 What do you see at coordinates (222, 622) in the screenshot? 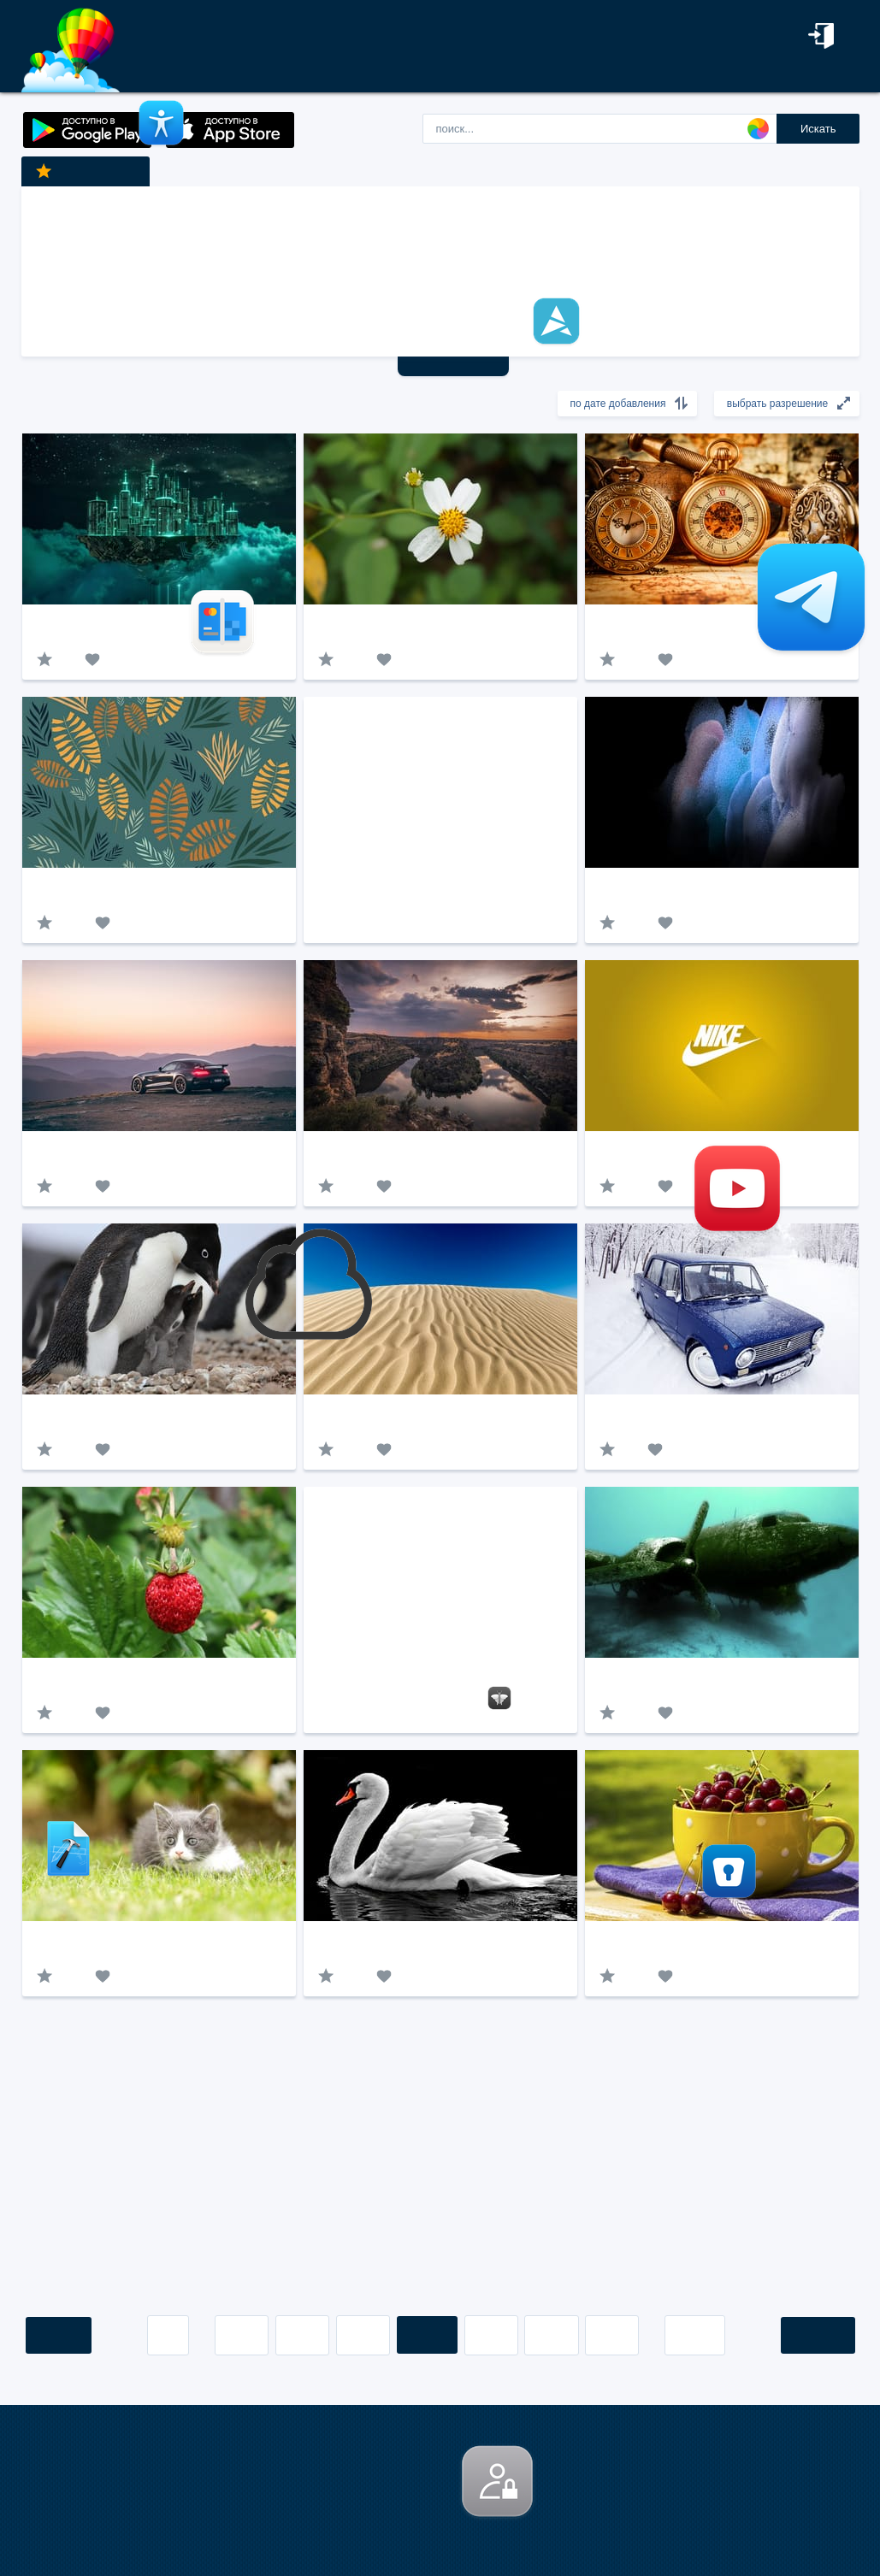
I see `open obfuscate app for redacting sensitive information` at bounding box center [222, 622].